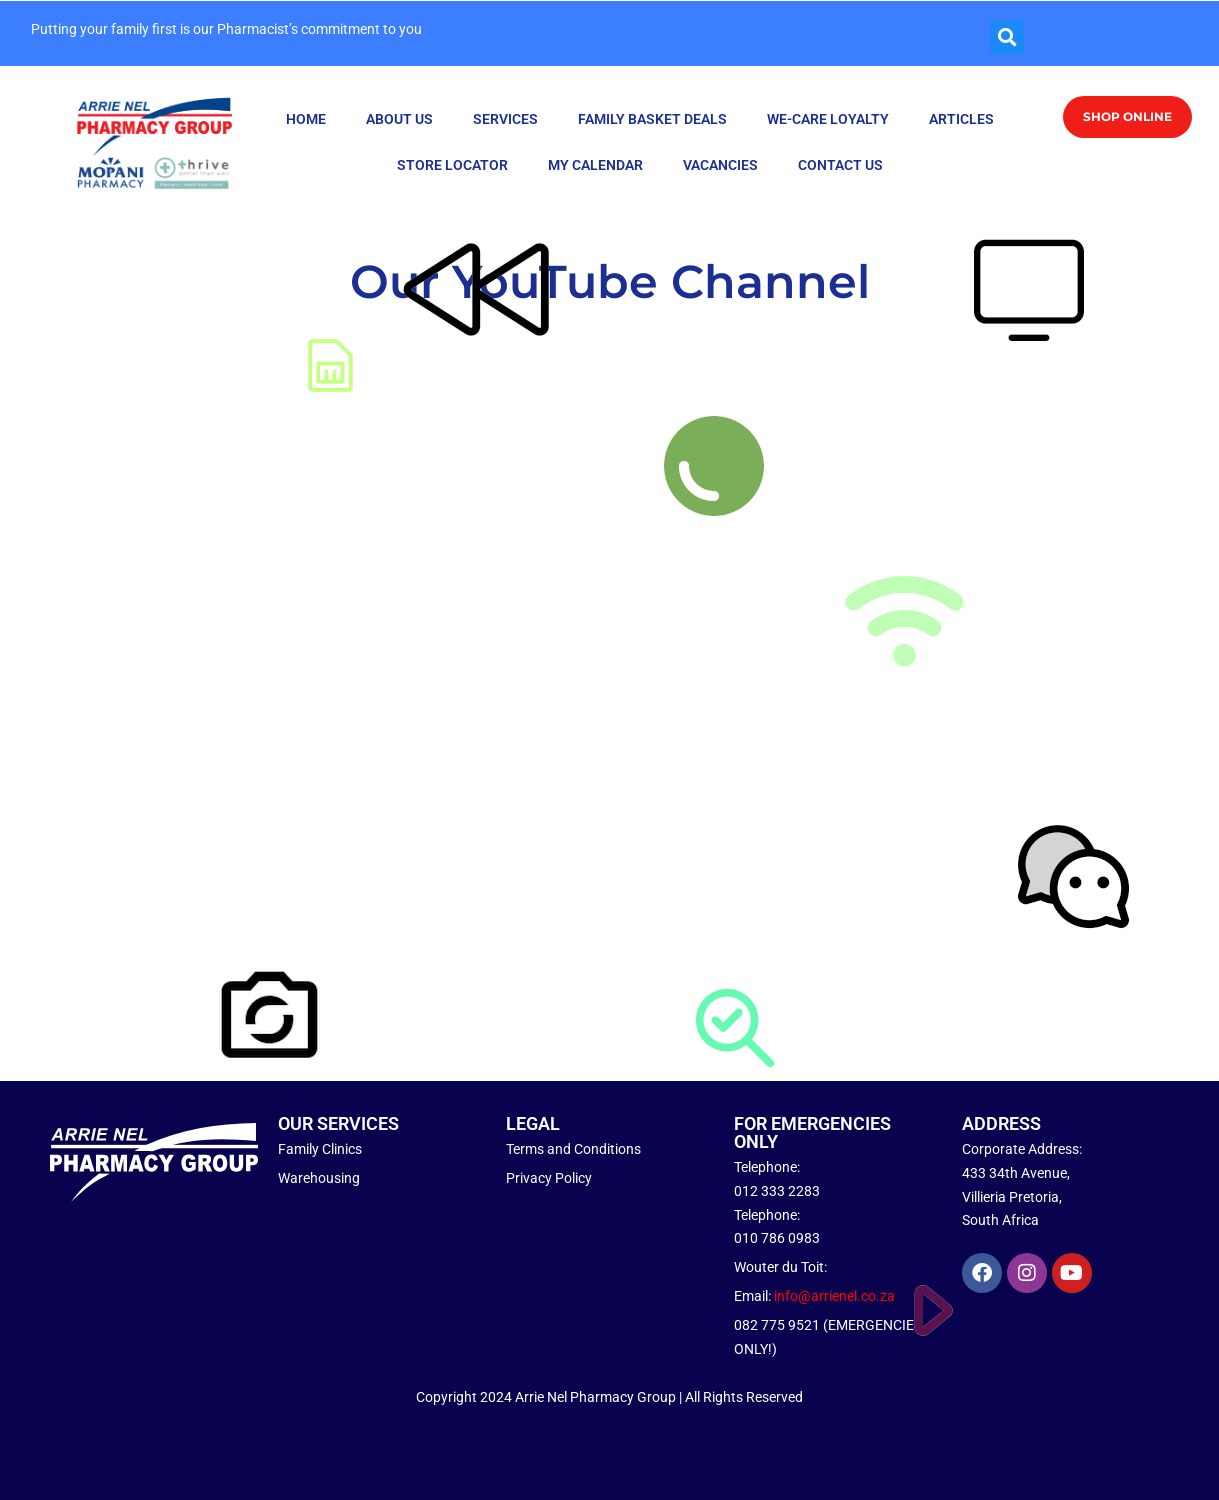 This screenshot has width=1219, height=1500. What do you see at coordinates (330, 365) in the screenshot?
I see `manage sim card settings` at bounding box center [330, 365].